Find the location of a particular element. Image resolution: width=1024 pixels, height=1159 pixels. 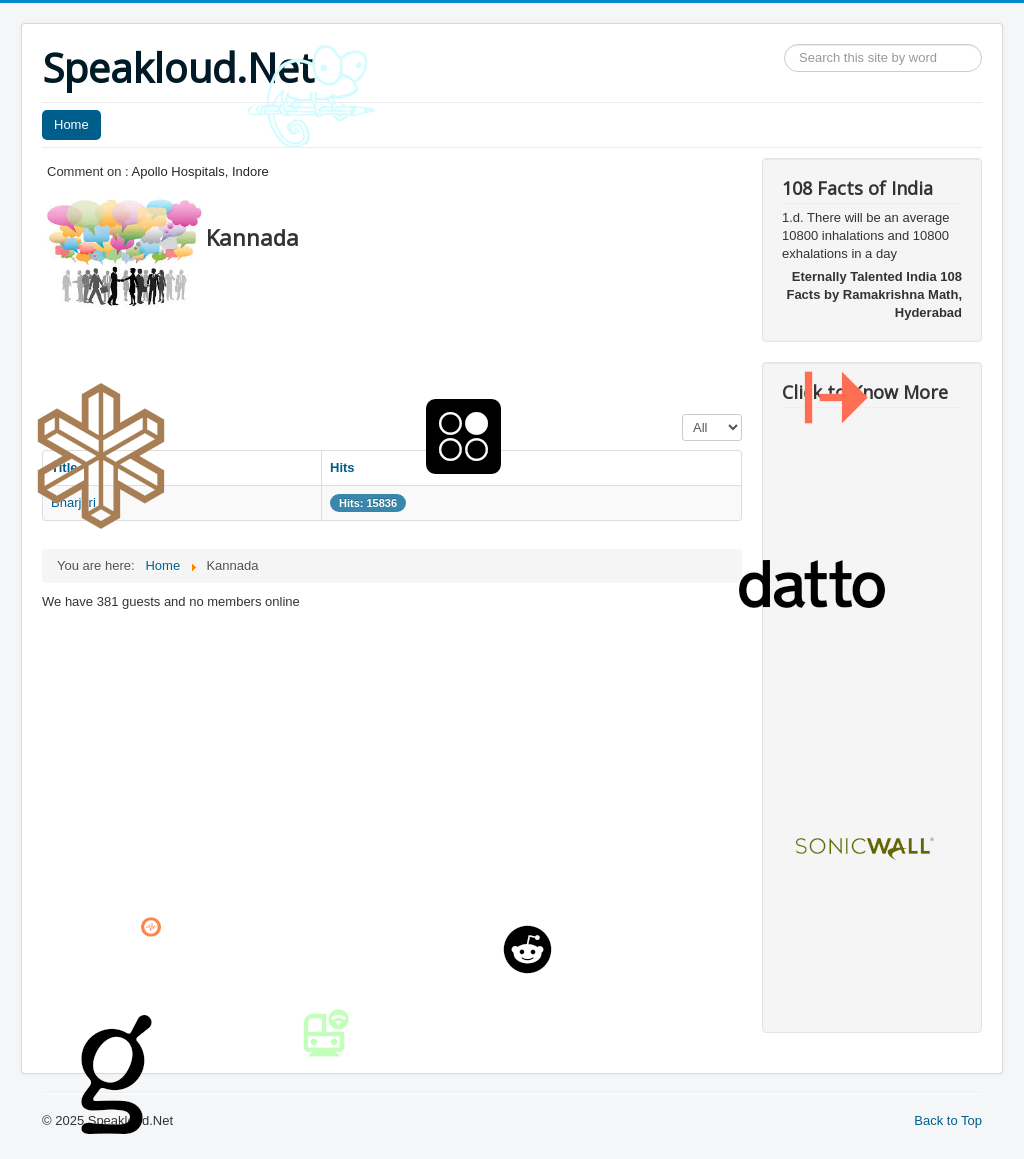

open the Reddit app is located at coordinates (527, 949).